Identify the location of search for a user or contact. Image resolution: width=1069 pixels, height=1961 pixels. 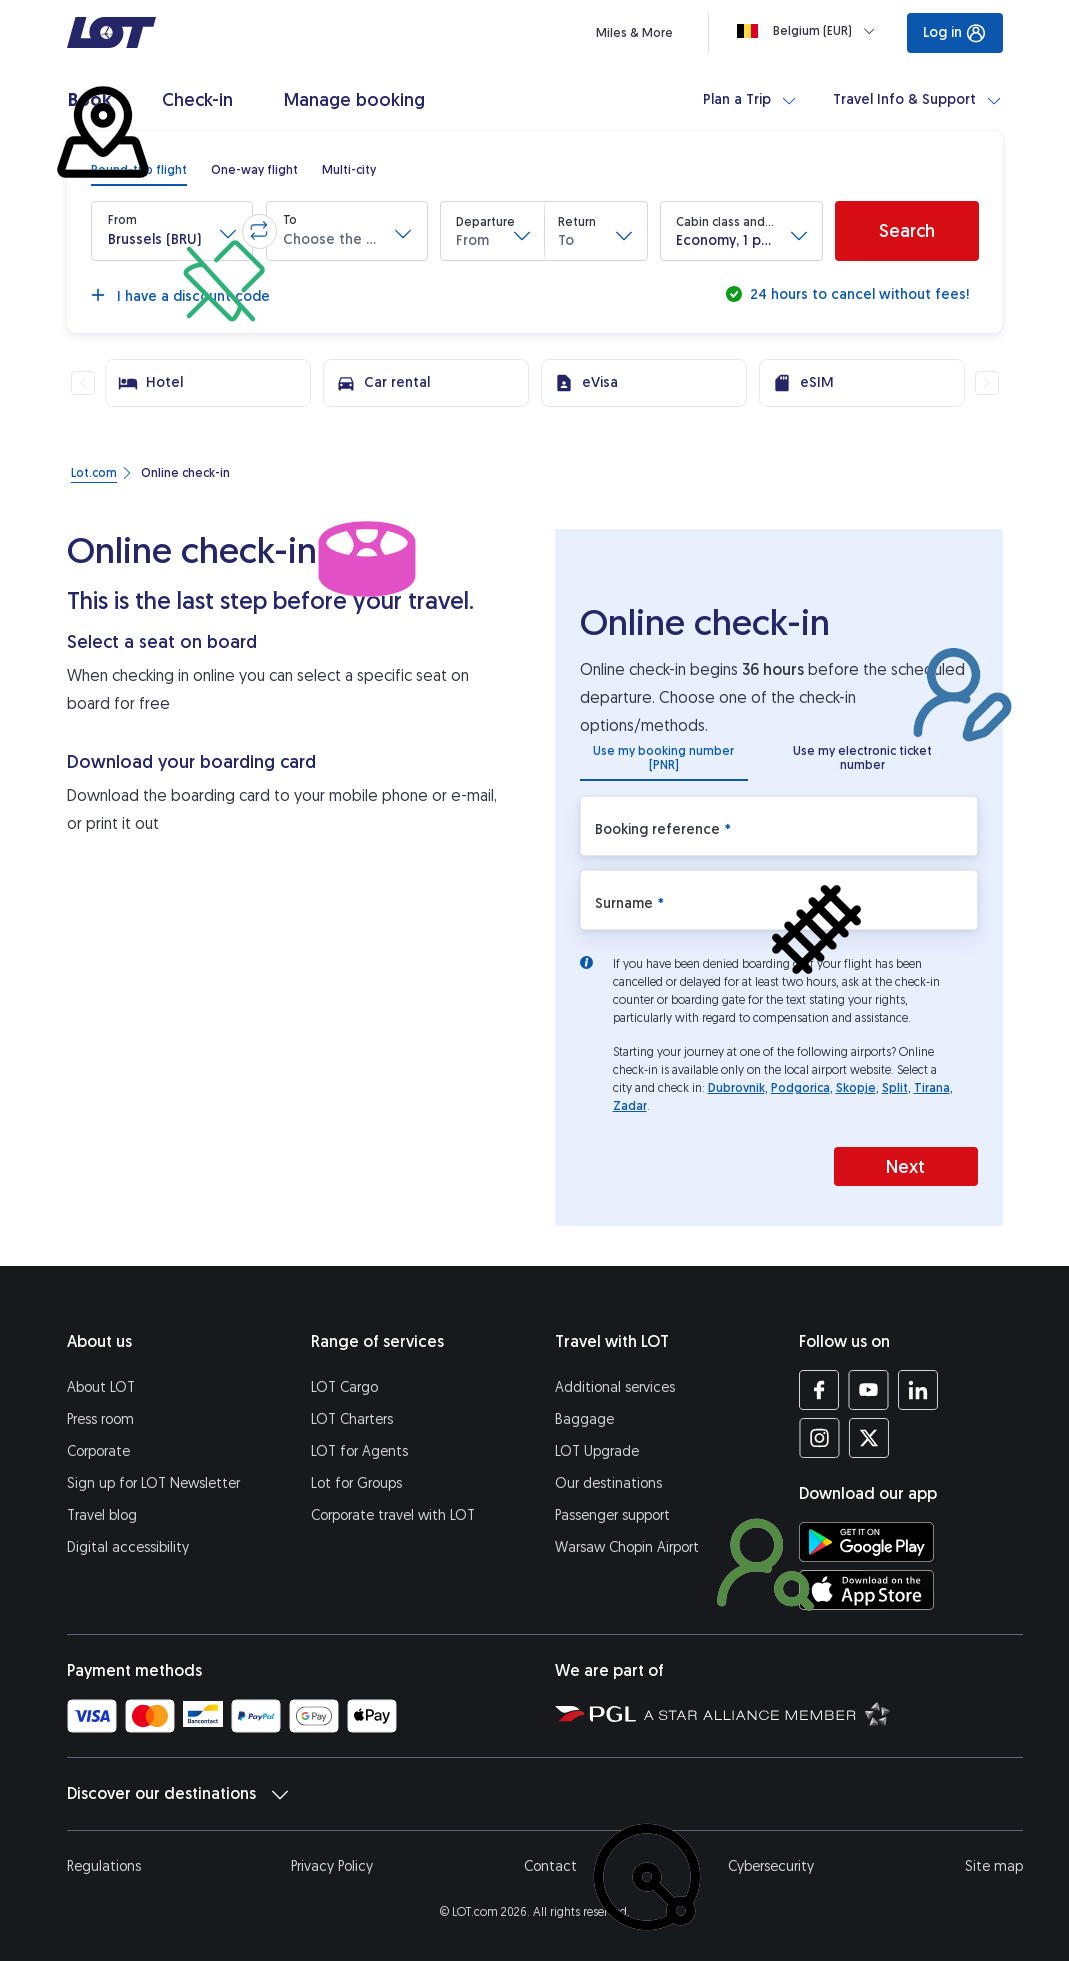
(765, 1562).